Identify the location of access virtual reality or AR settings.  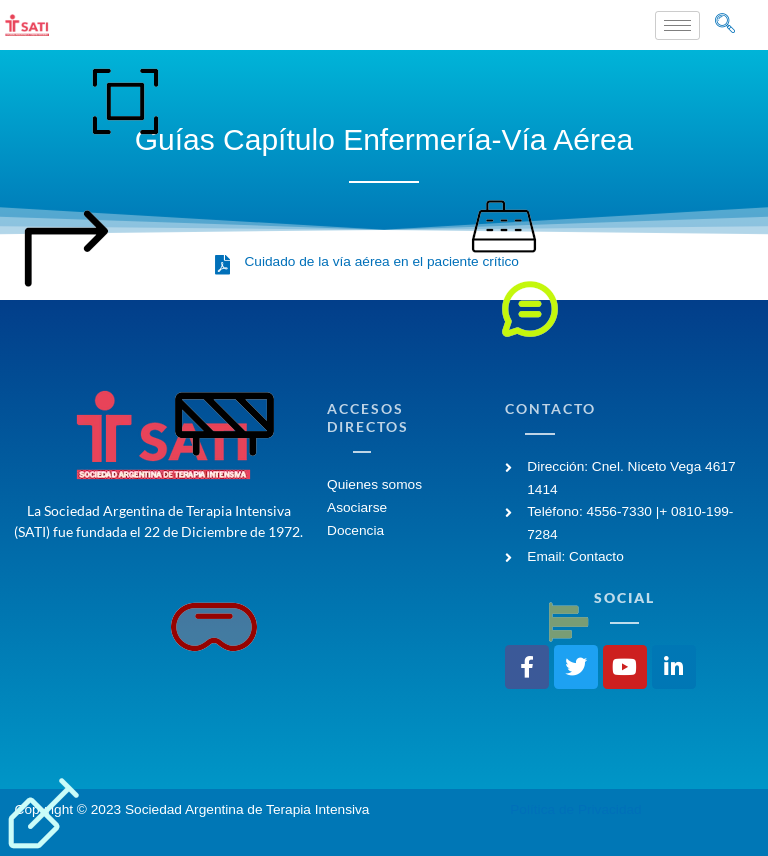
(214, 627).